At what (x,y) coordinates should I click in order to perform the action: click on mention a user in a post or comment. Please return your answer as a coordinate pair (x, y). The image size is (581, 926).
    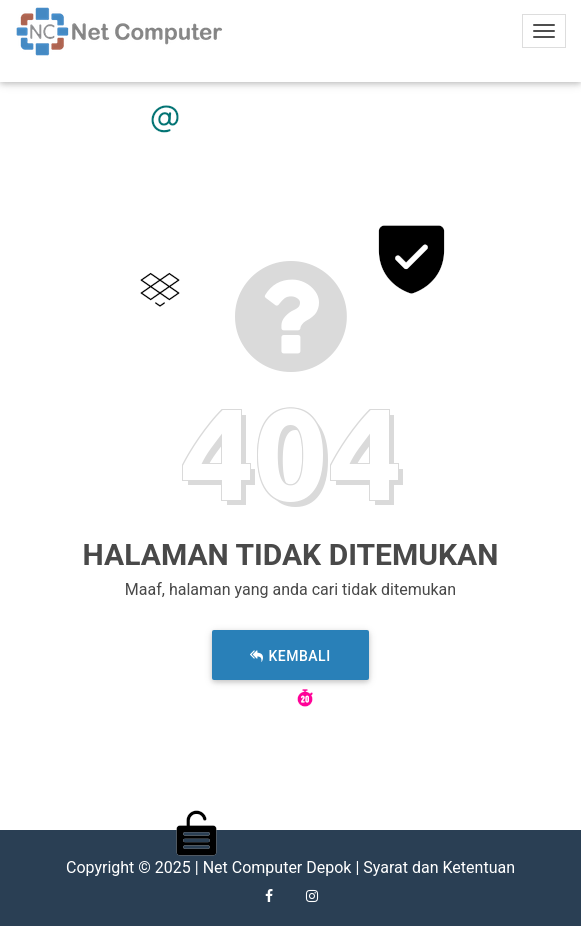
    Looking at the image, I should click on (165, 119).